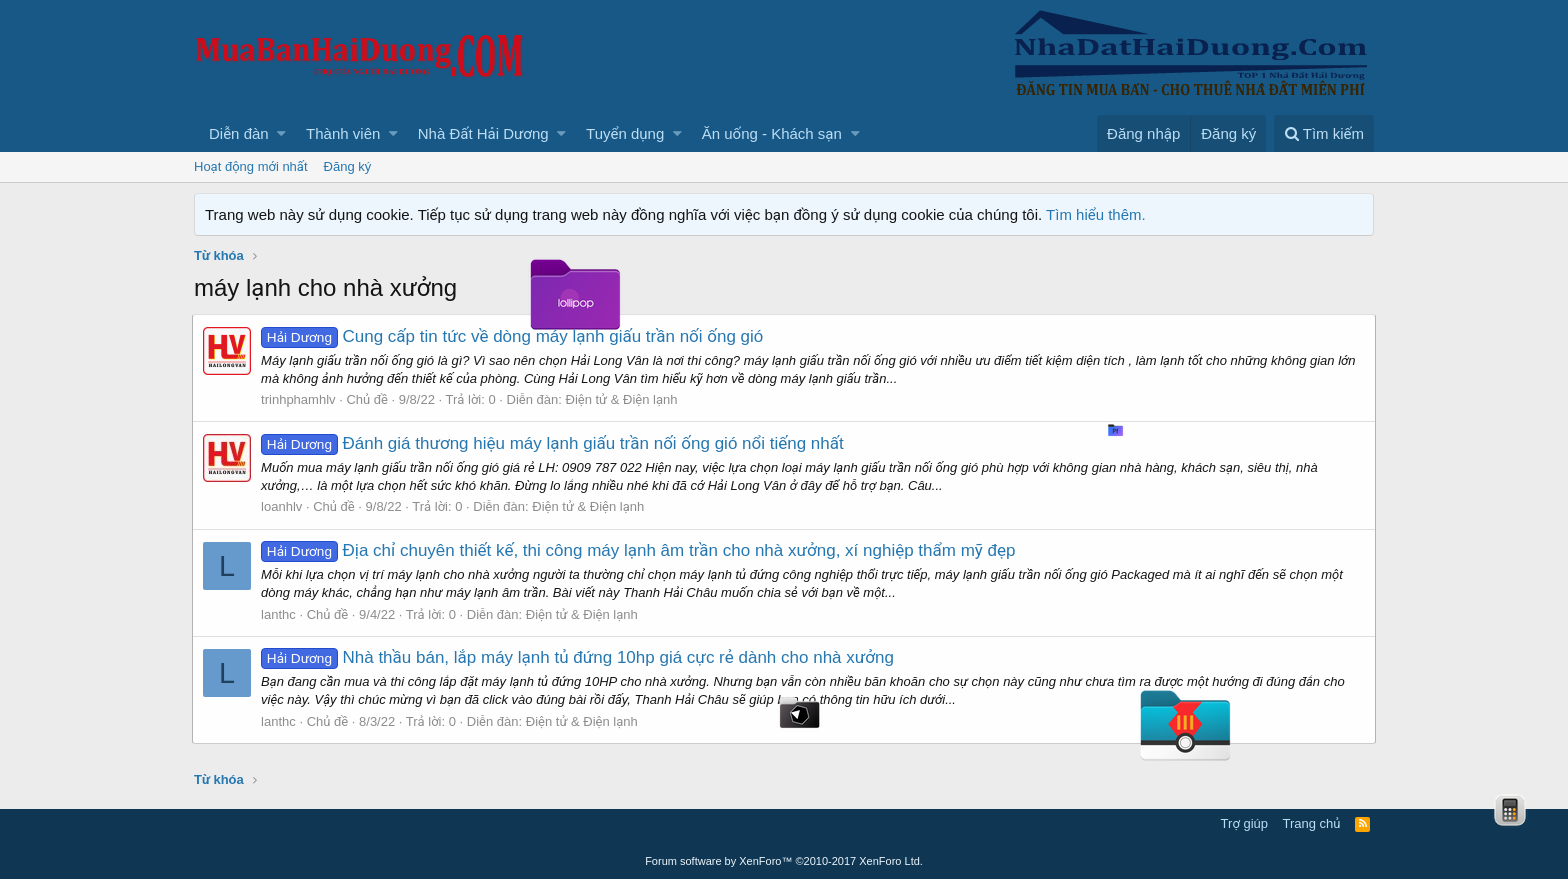  I want to click on open Adobe Portfolio project folder, so click(1115, 430).